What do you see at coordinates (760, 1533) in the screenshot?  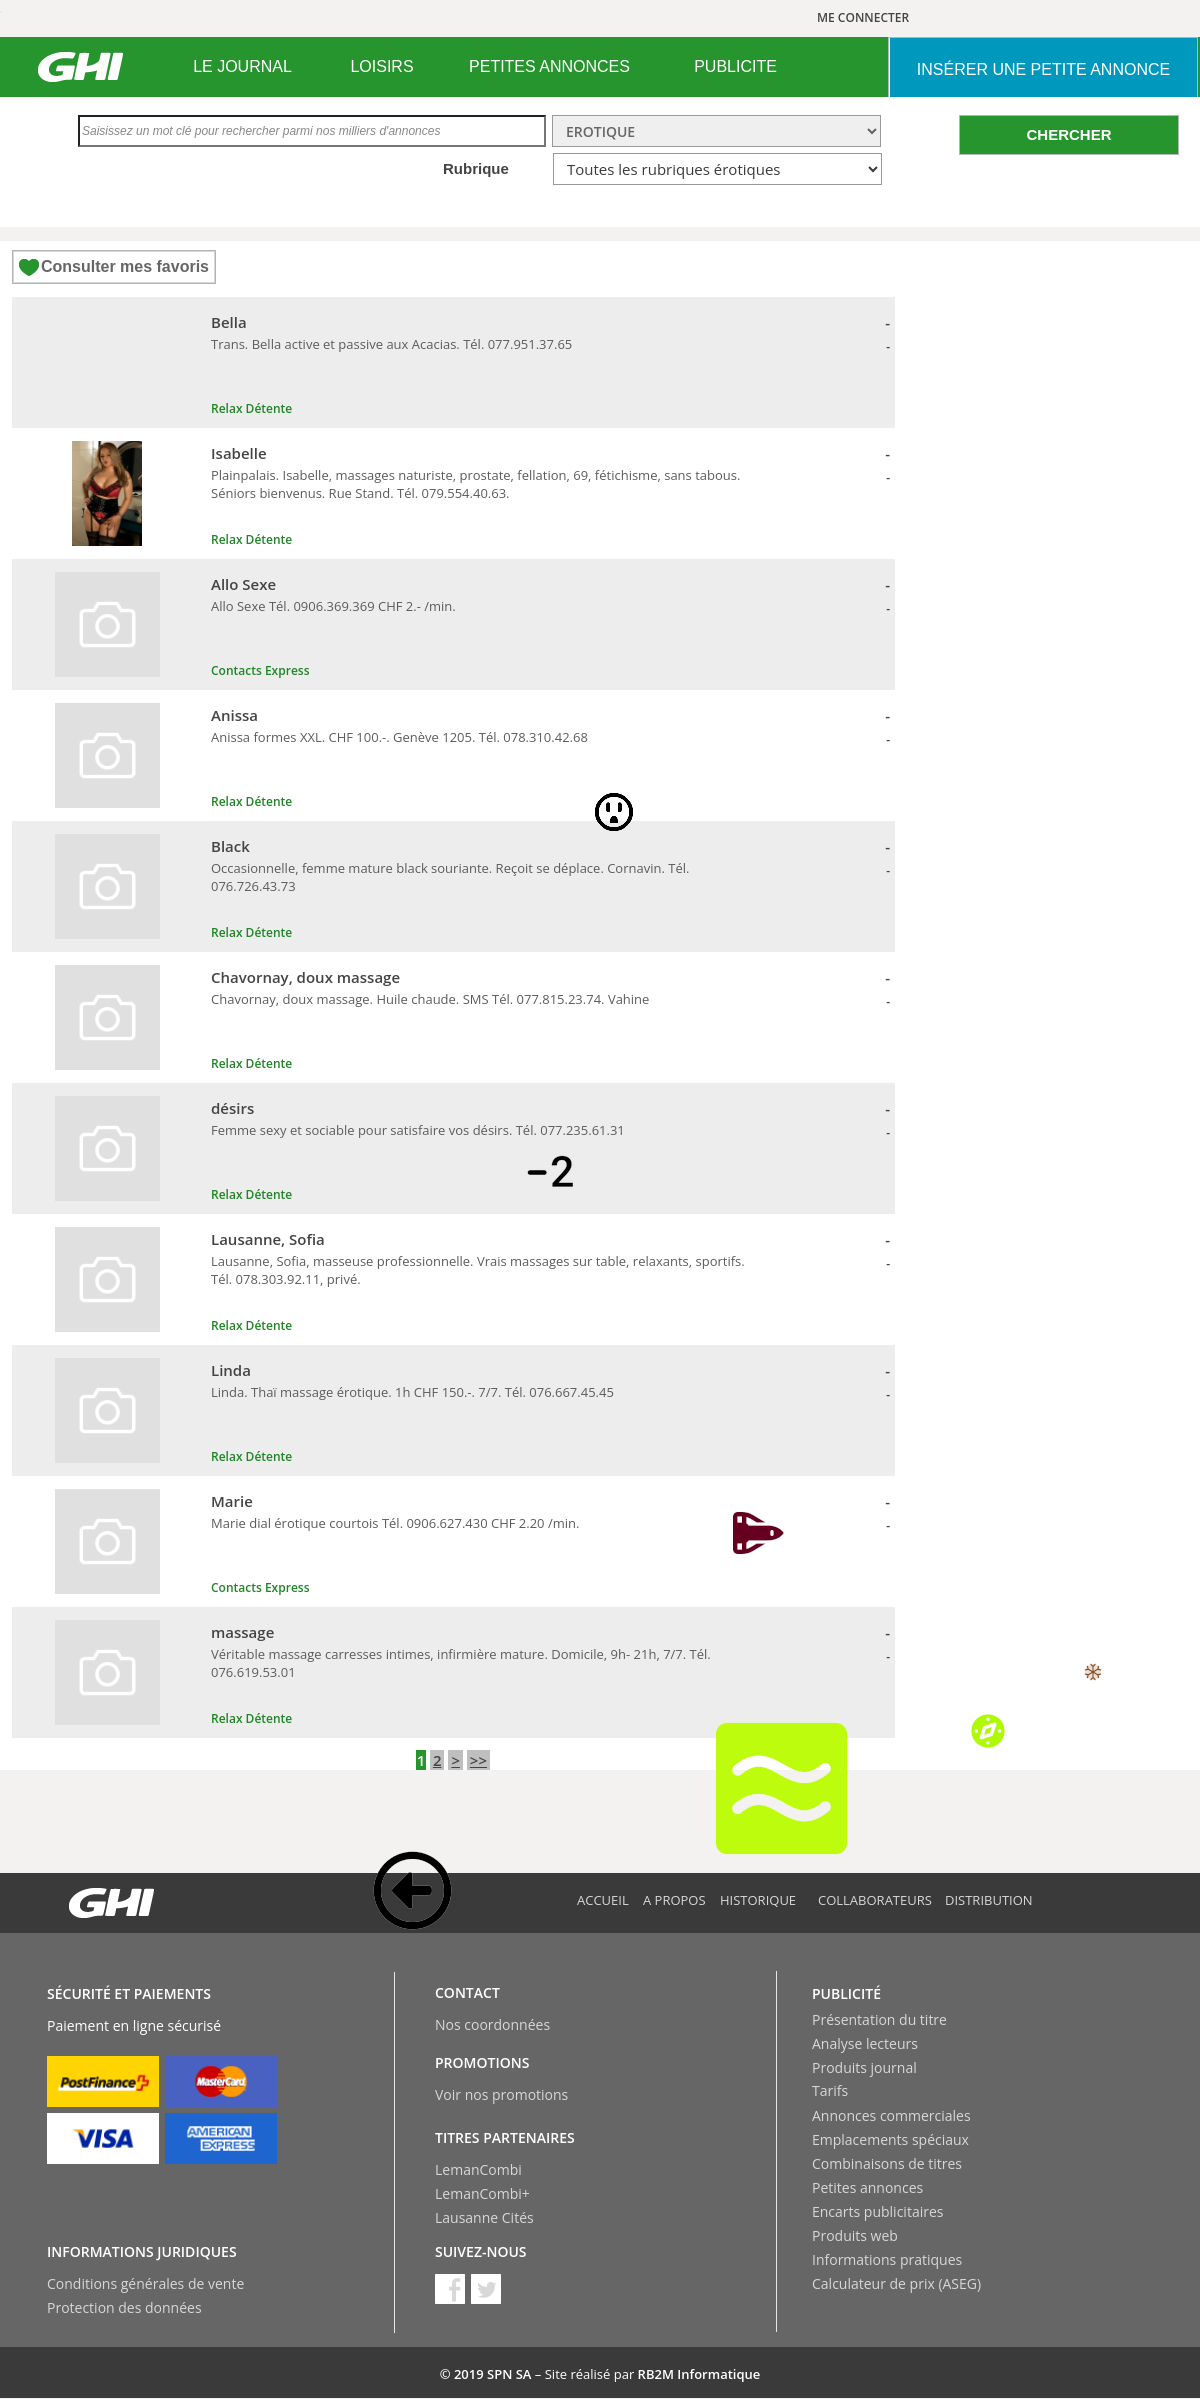 I see `launch or deploy an application` at bounding box center [760, 1533].